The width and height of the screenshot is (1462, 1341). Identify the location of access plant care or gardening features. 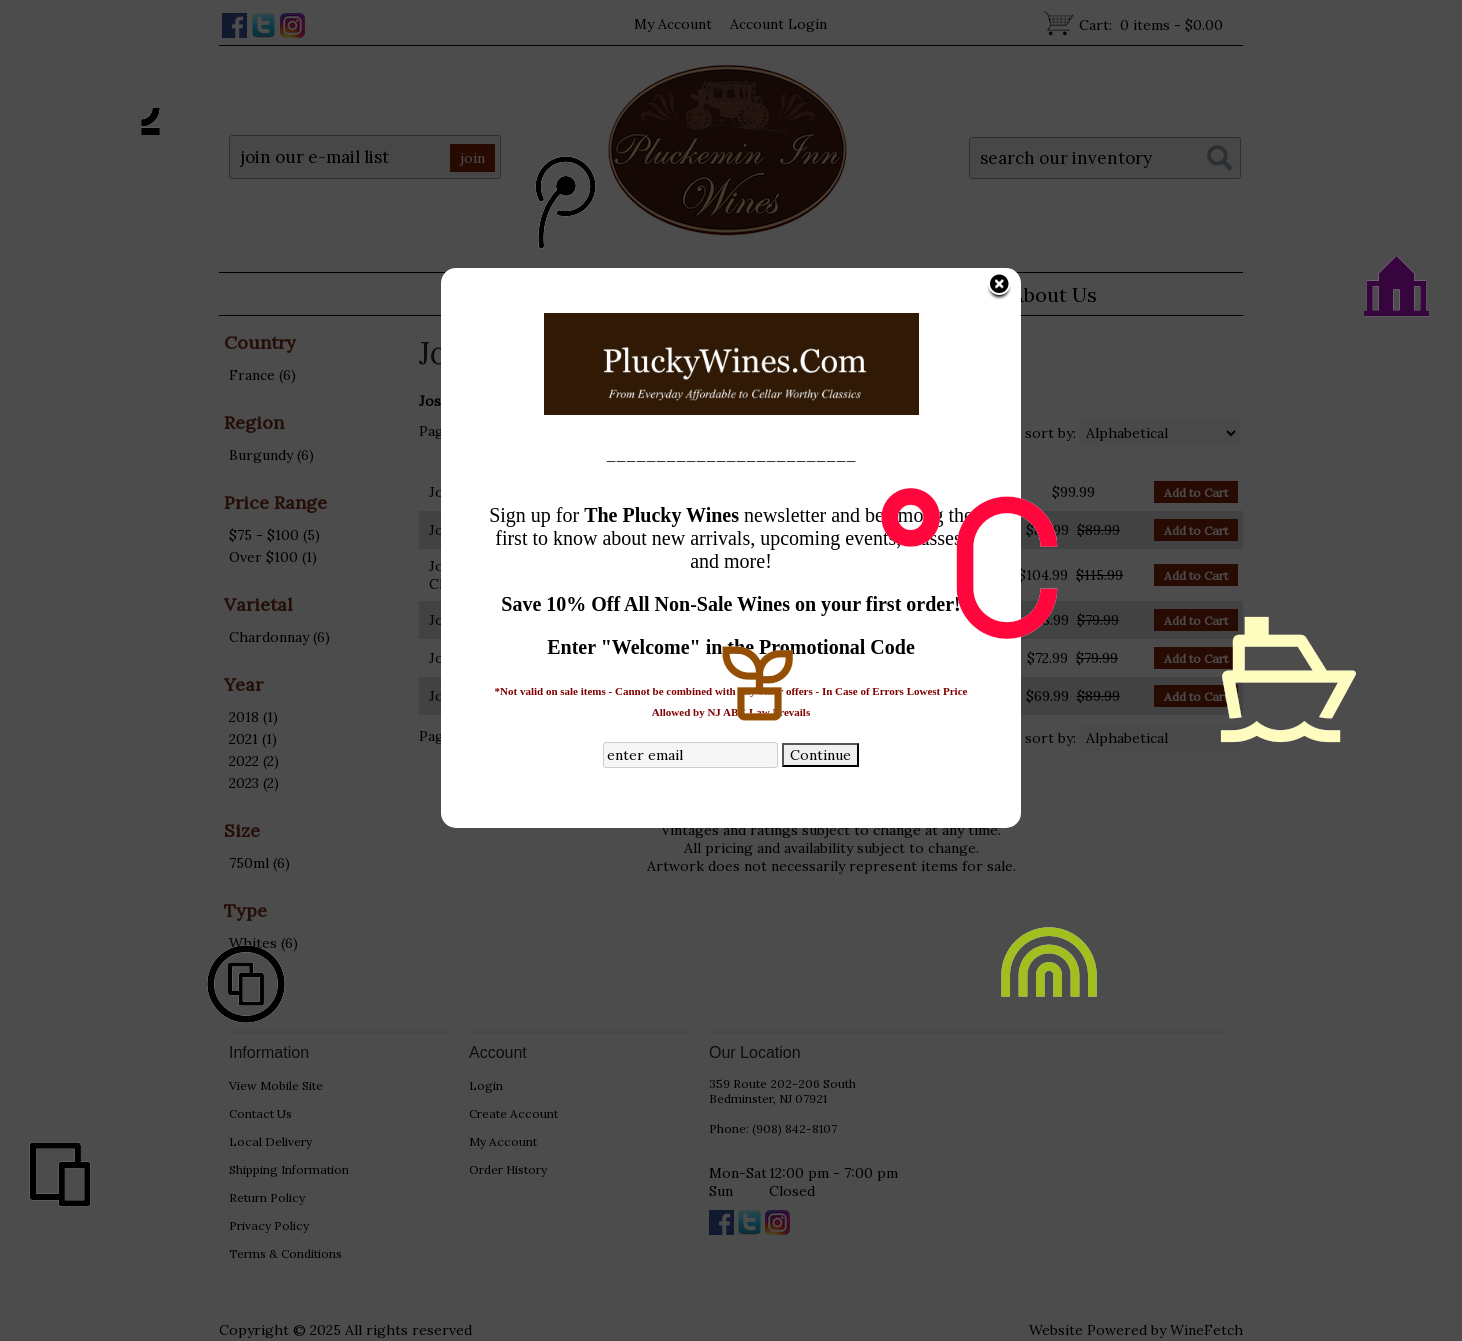
(759, 683).